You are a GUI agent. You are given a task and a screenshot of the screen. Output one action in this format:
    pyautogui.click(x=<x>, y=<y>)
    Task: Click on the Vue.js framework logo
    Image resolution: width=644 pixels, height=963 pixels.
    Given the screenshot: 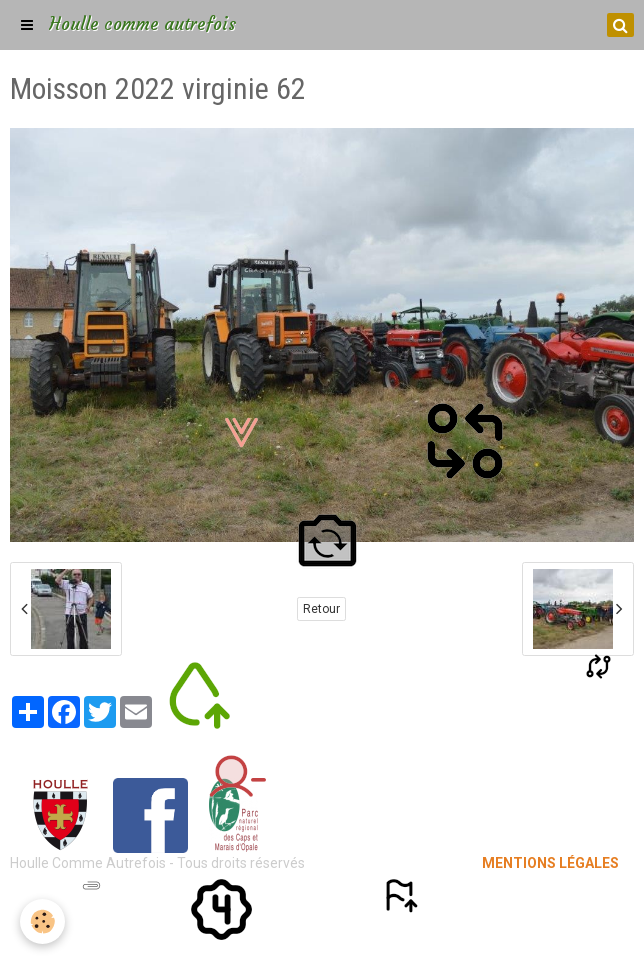 What is the action you would take?
    pyautogui.click(x=241, y=432)
    